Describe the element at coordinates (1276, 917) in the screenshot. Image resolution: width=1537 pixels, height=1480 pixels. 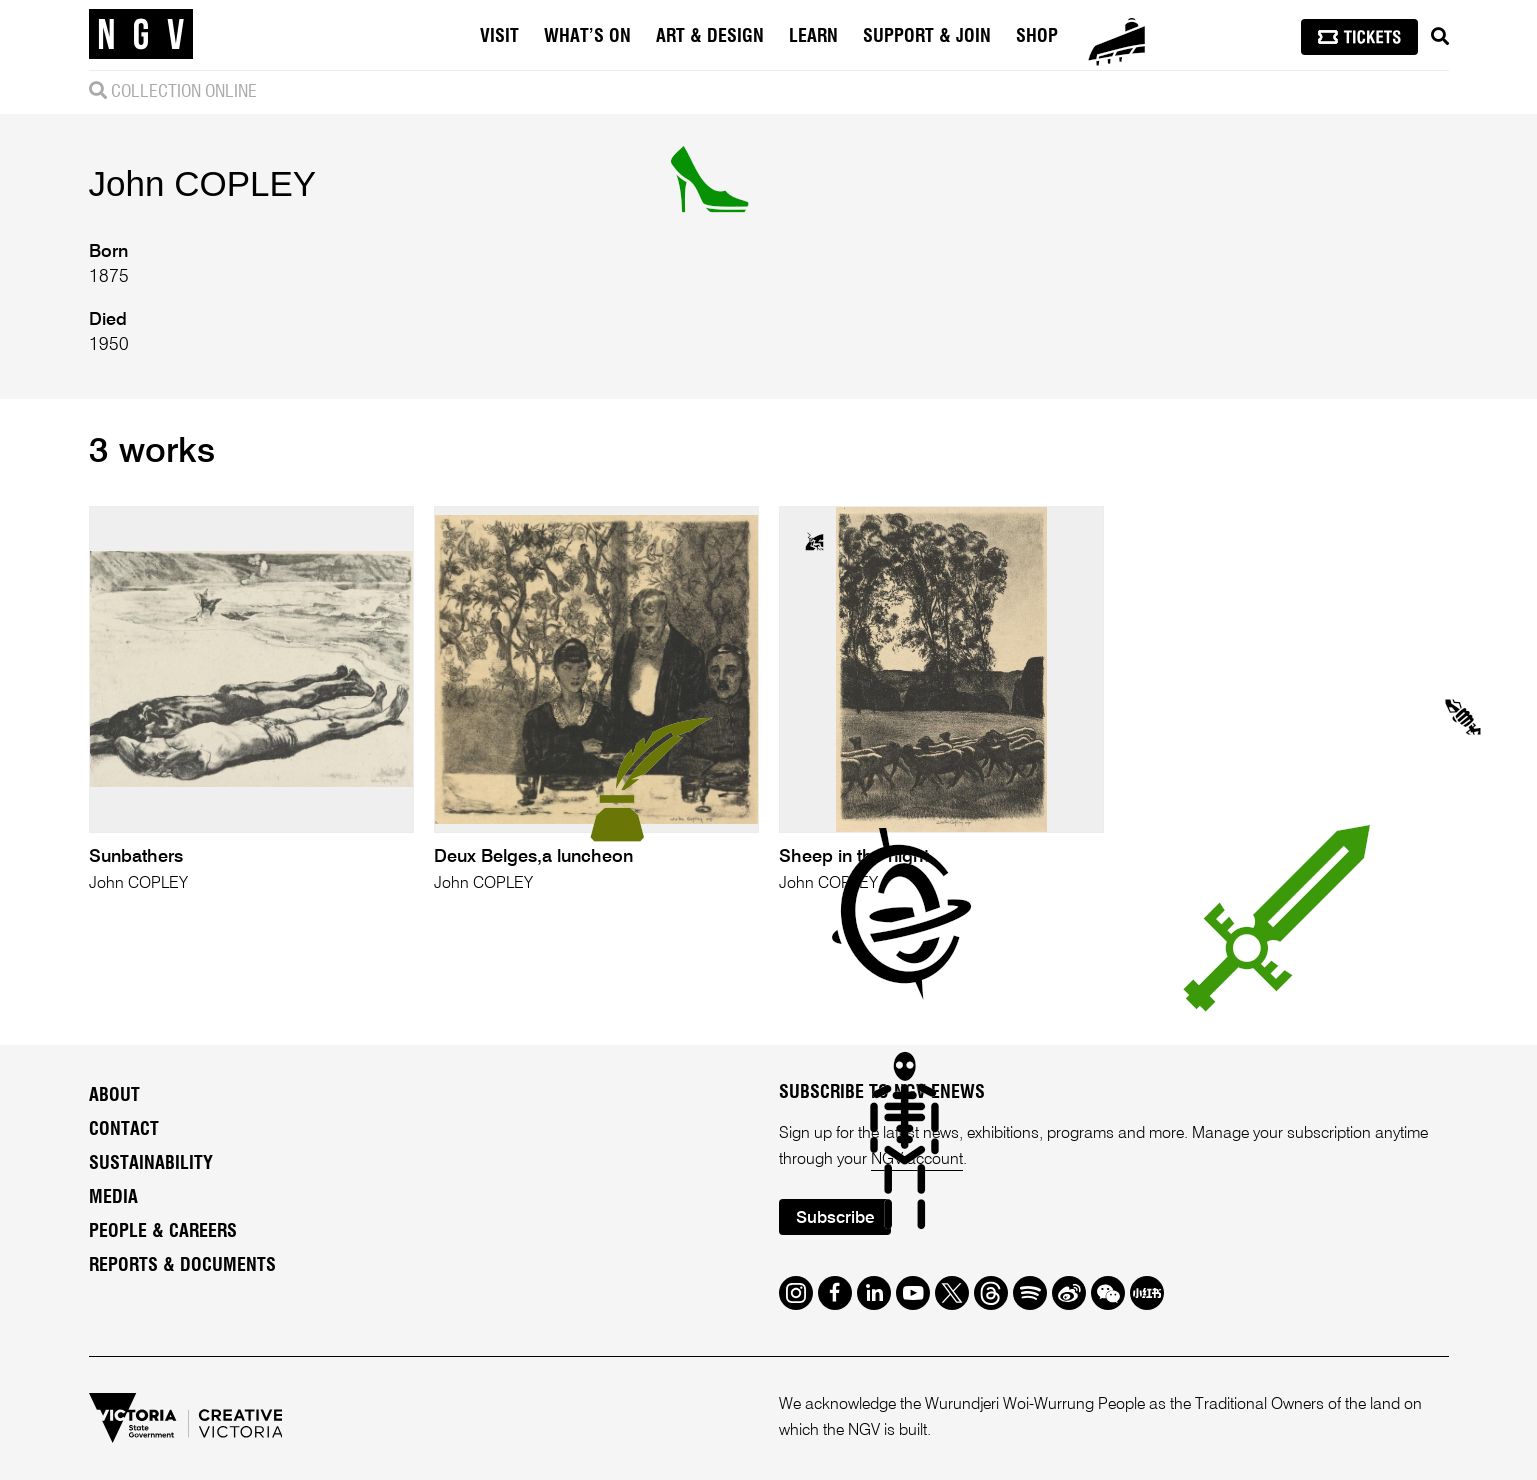
I see `equip or select a sword weapon` at that location.